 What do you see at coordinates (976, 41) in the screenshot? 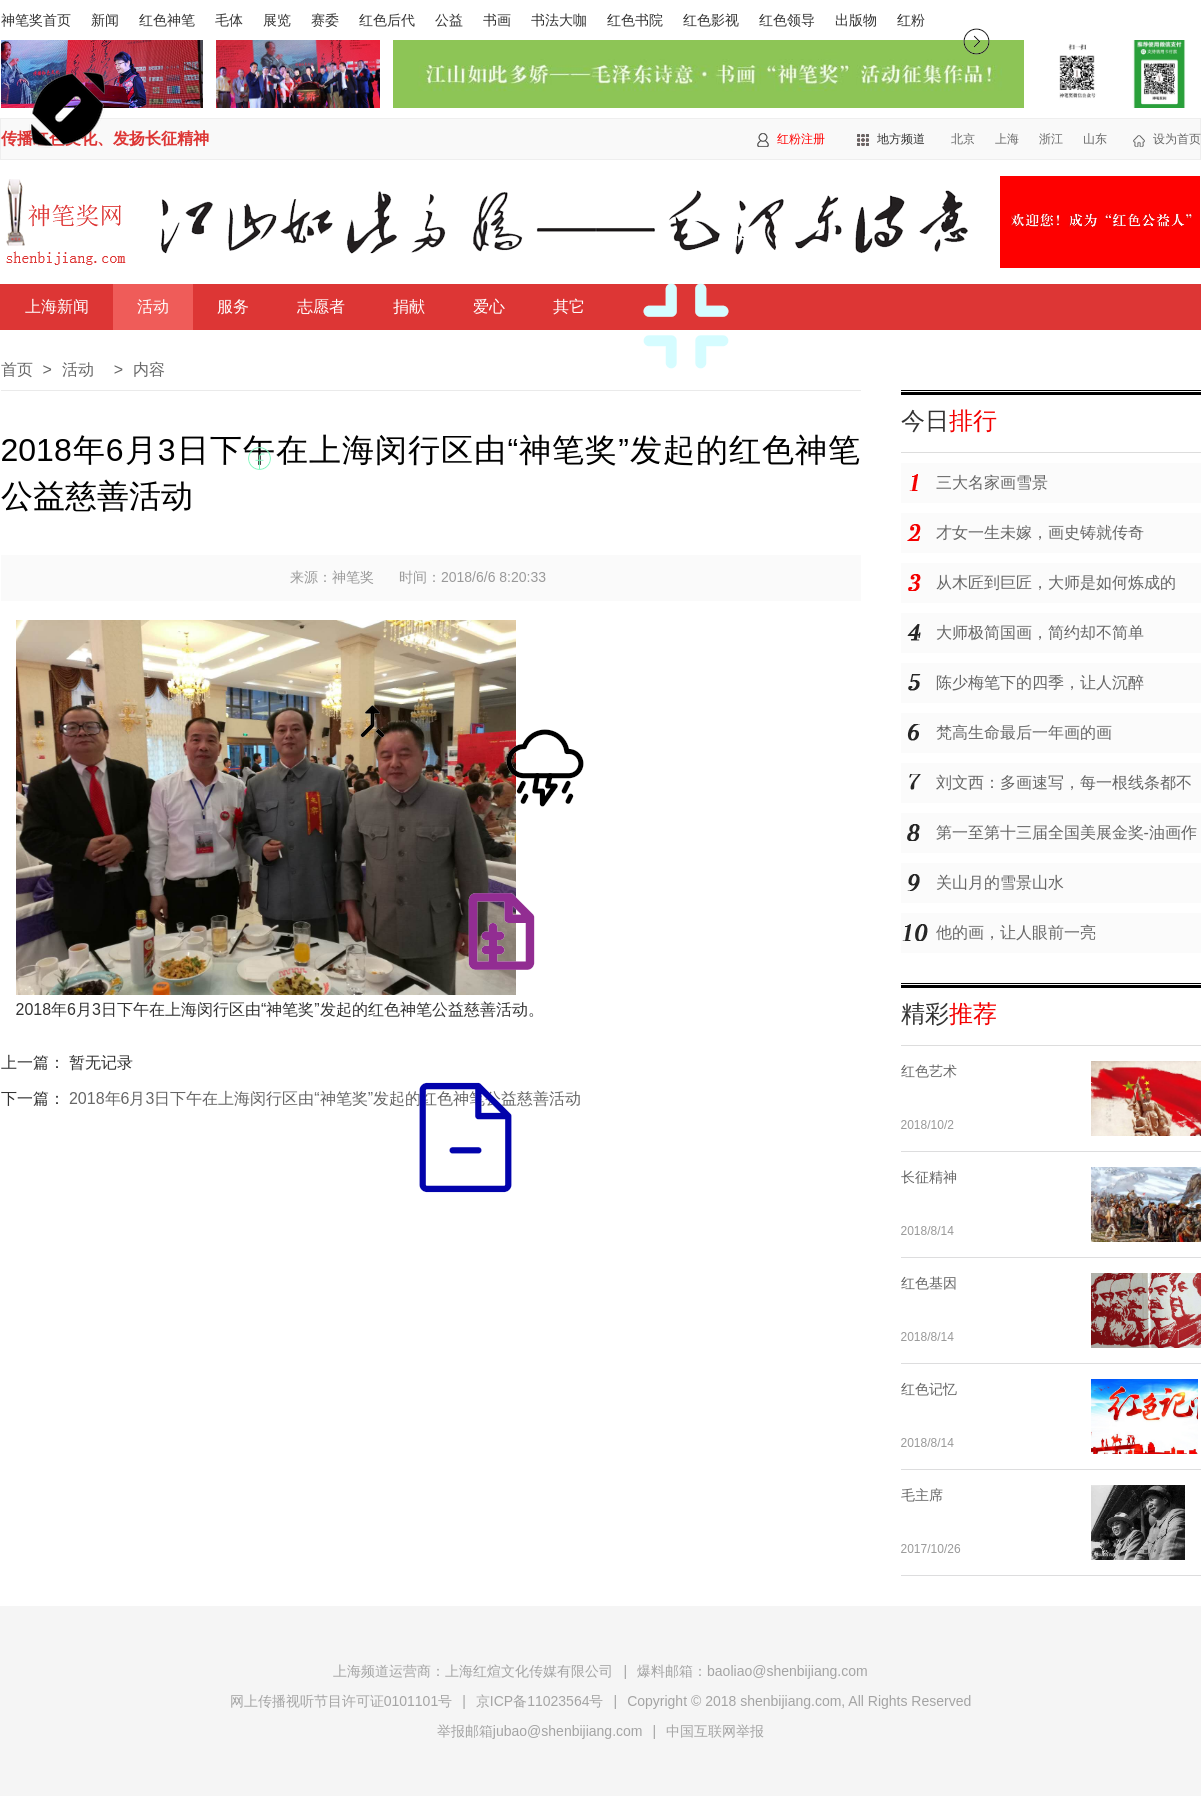
I see `go to next item or page` at bounding box center [976, 41].